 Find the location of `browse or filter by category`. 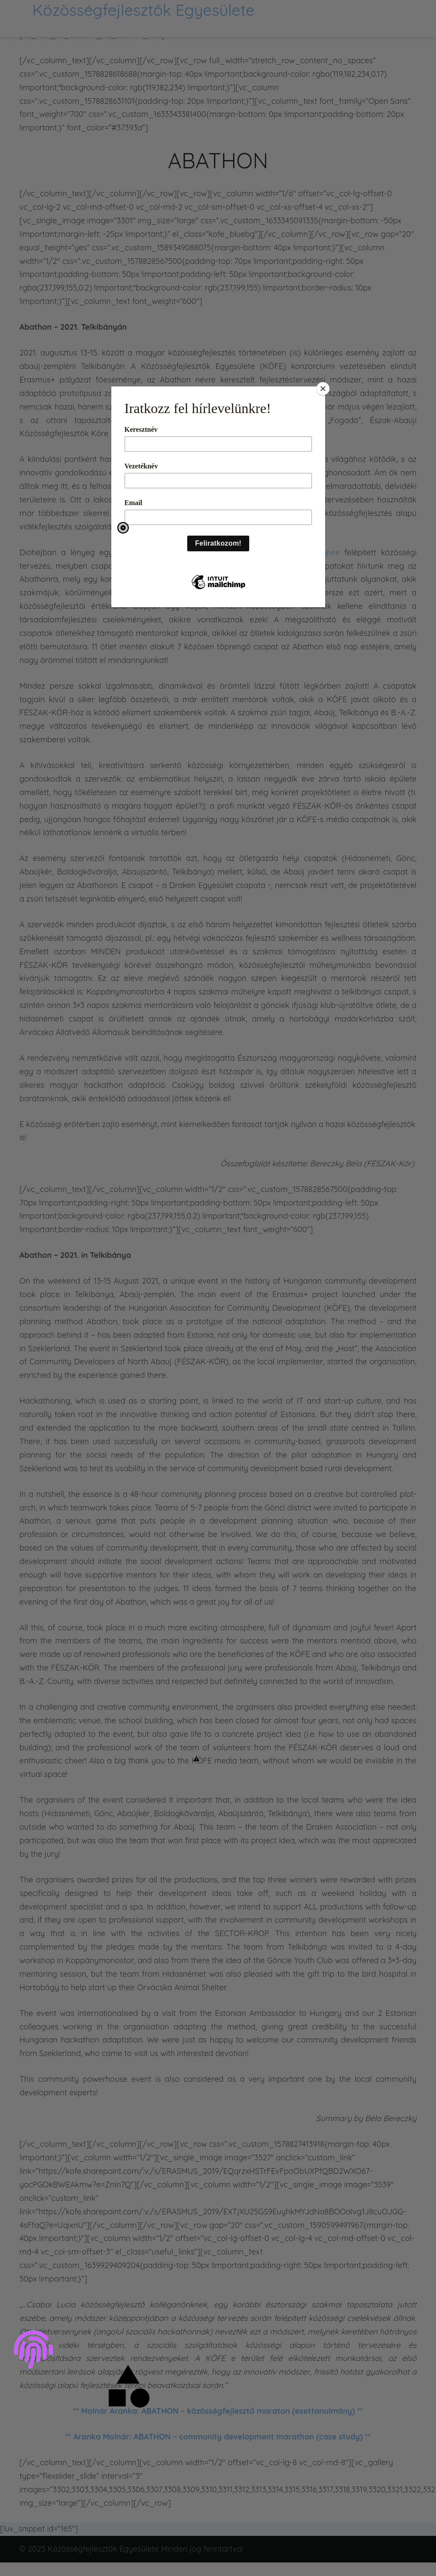

browse or filter by category is located at coordinates (128, 2386).